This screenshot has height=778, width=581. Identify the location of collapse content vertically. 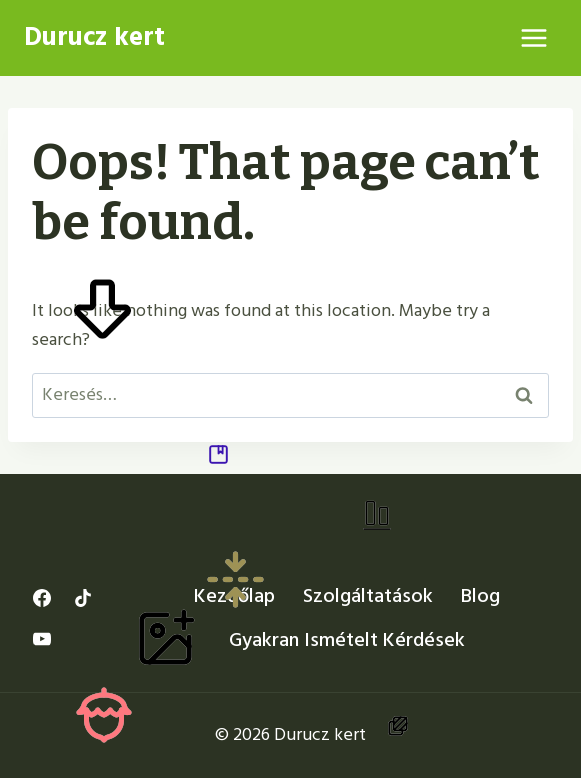
(235, 579).